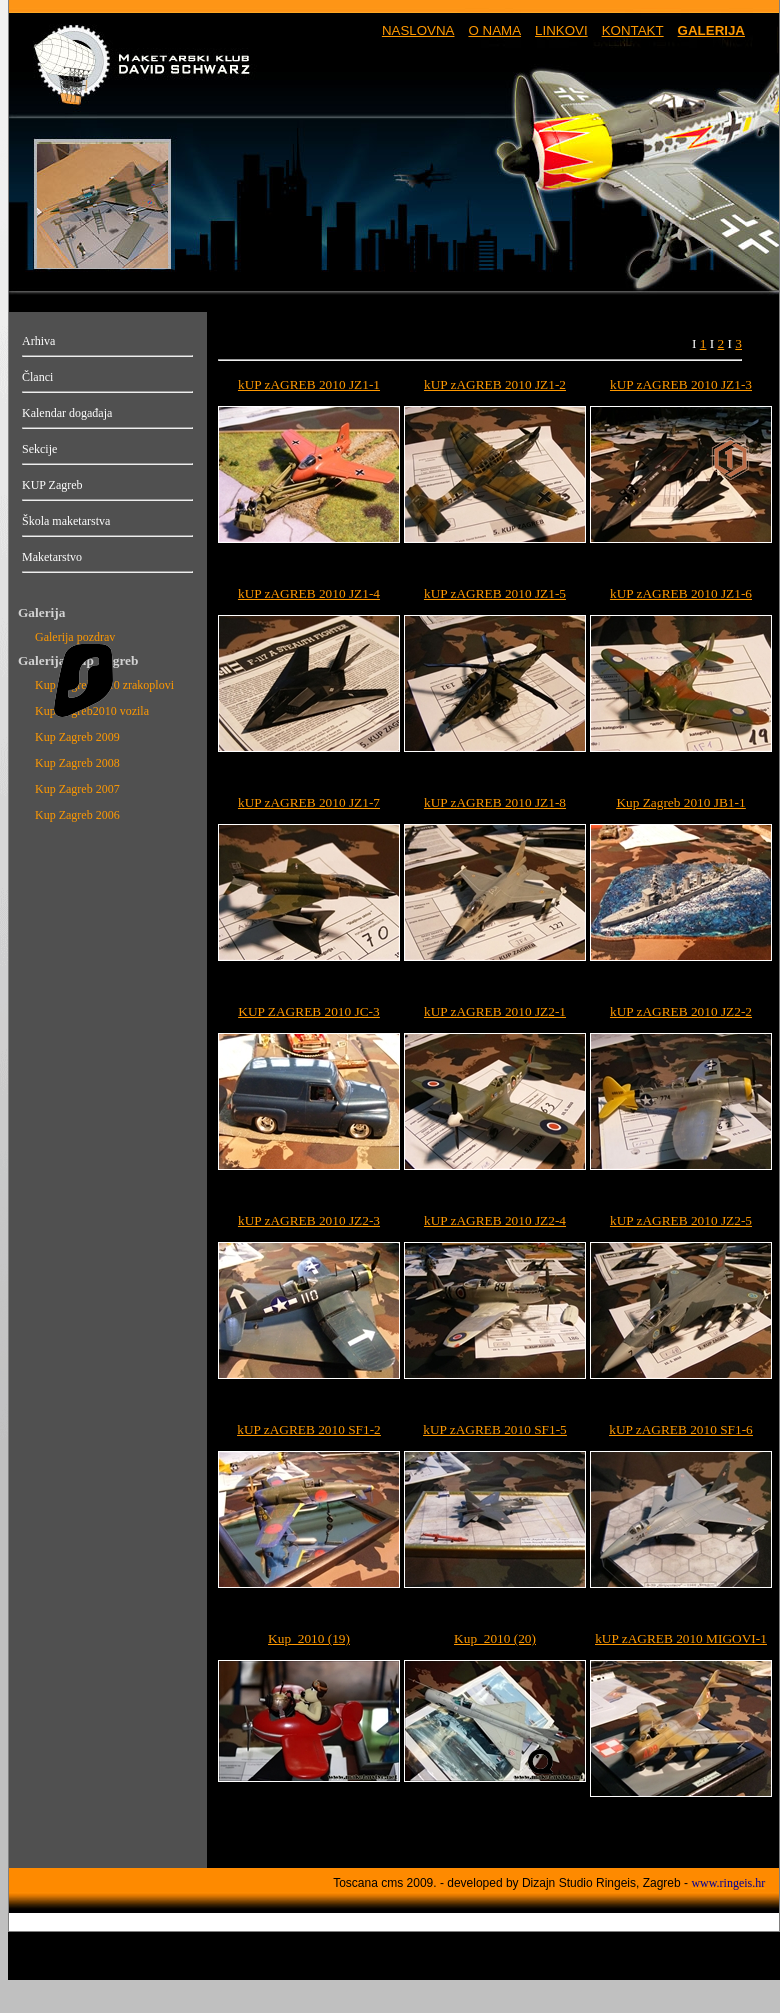 Image resolution: width=780 pixels, height=2013 pixels. What do you see at coordinates (540, 1761) in the screenshot?
I see `open the Quora app` at bounding box center [540, 1761].